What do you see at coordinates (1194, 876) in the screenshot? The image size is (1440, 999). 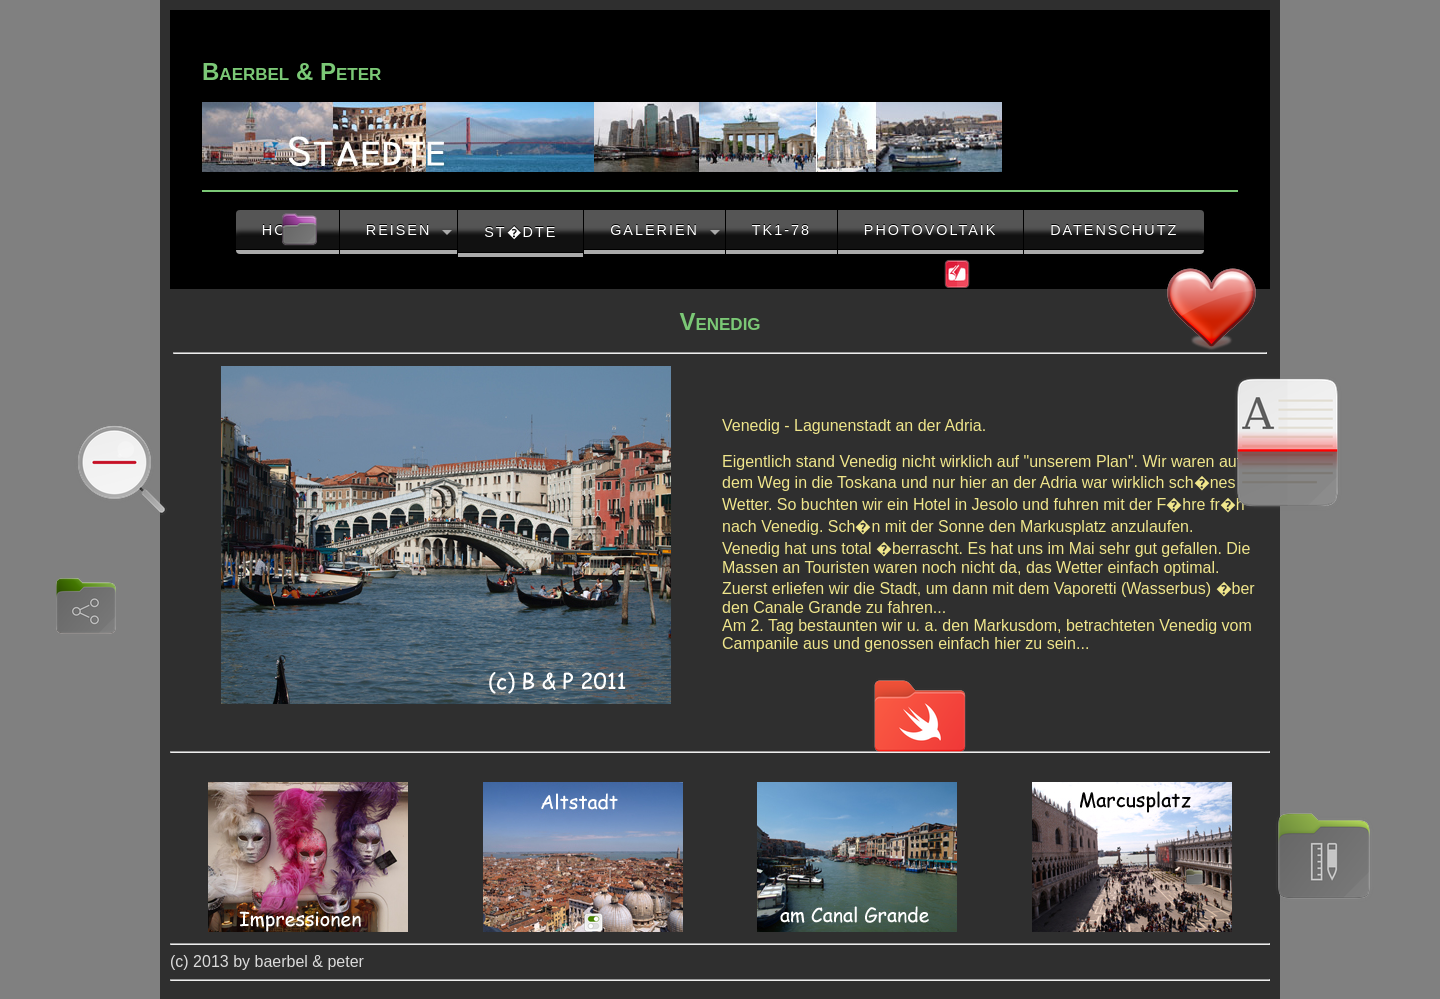 I see `indicates a folder is currently open or expanded` at bounding box center [1194, 876].